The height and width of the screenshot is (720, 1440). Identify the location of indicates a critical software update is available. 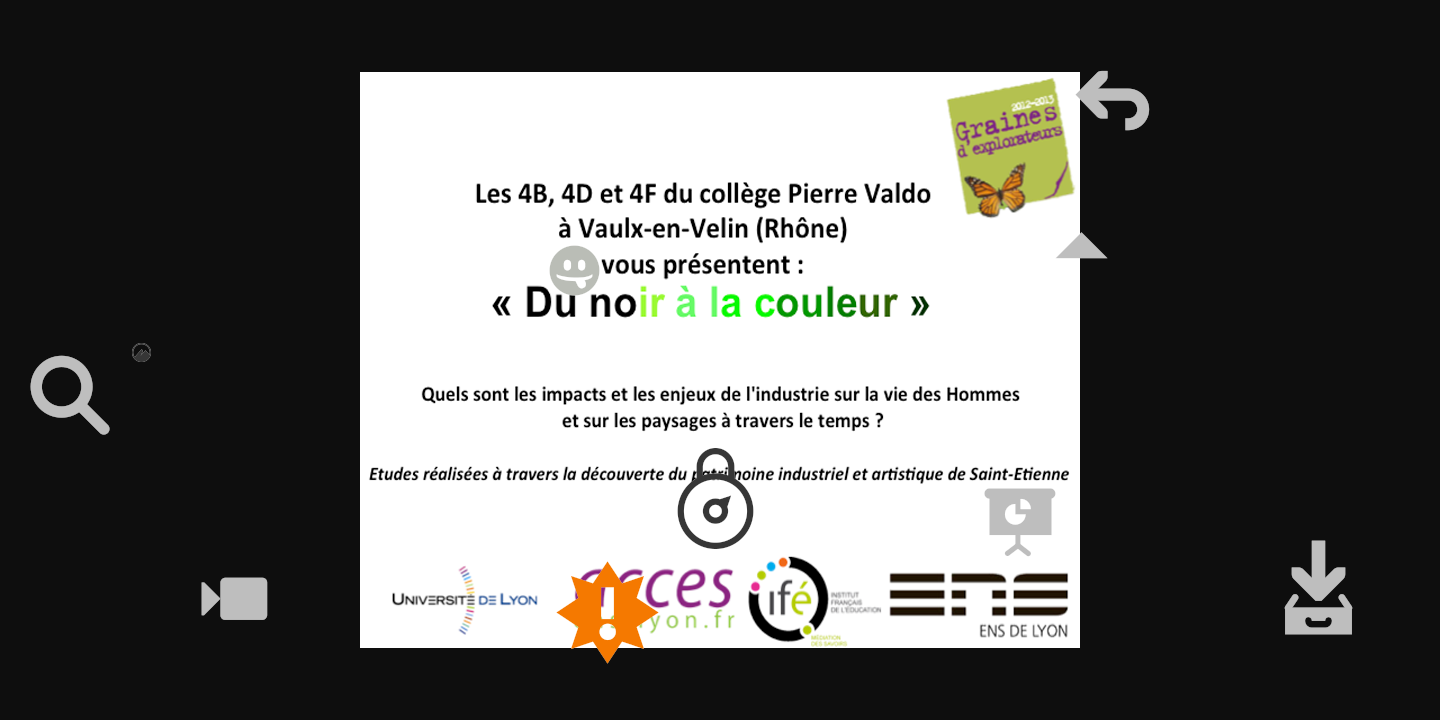
(607, 612).